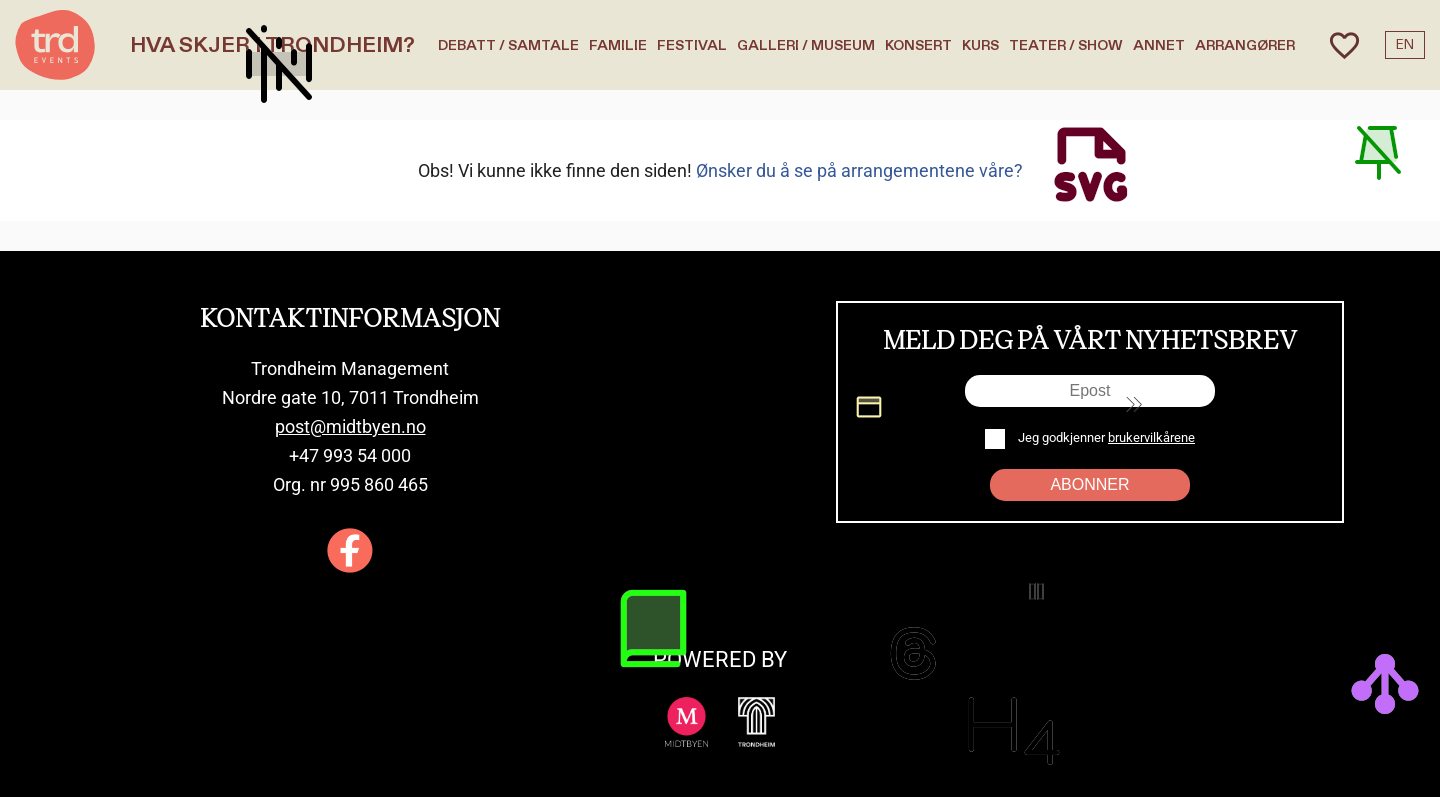 This screenshot has width=1440, height=797. What do you see at coordinates (653, 628) in the screenshot?
I see `open a book or reading view` at bounding box center [653, 628].